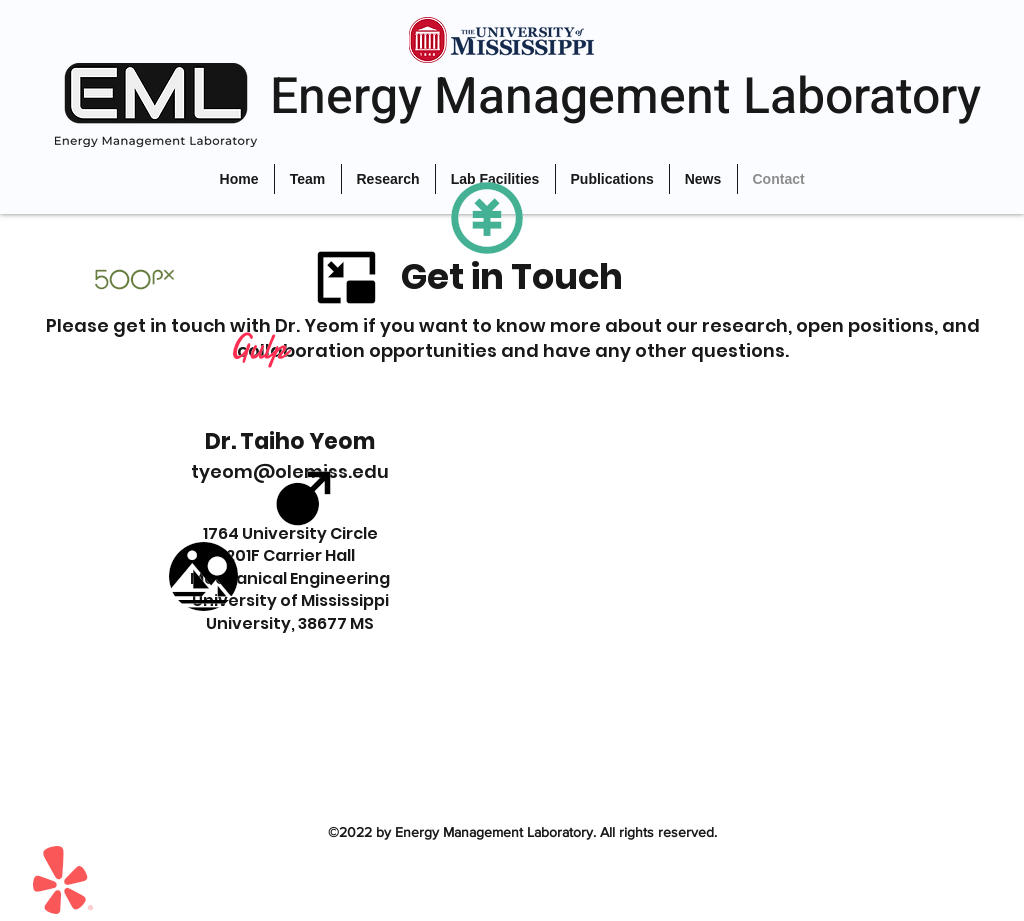 This screenshot has height=921, width=1024. Describe the element at coordinates (262, 350) in the screenshot. I see `gulp.js task runner logo` at that location.